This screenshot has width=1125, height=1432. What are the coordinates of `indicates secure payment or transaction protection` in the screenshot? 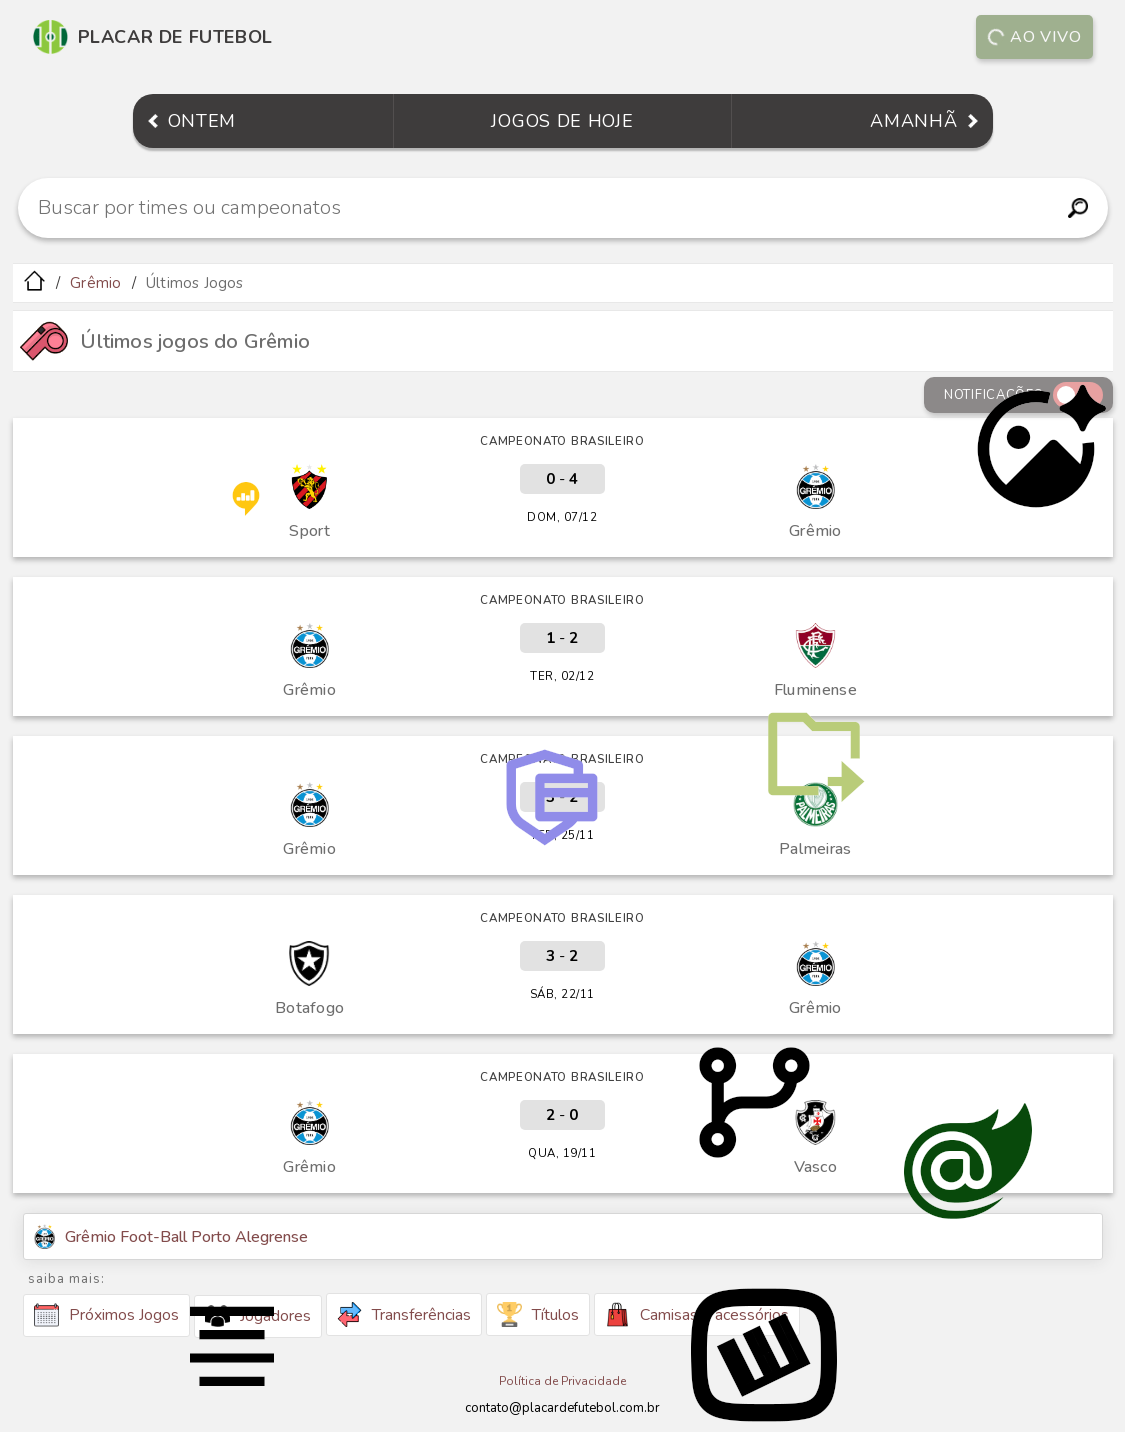 It's located at (549, 797).